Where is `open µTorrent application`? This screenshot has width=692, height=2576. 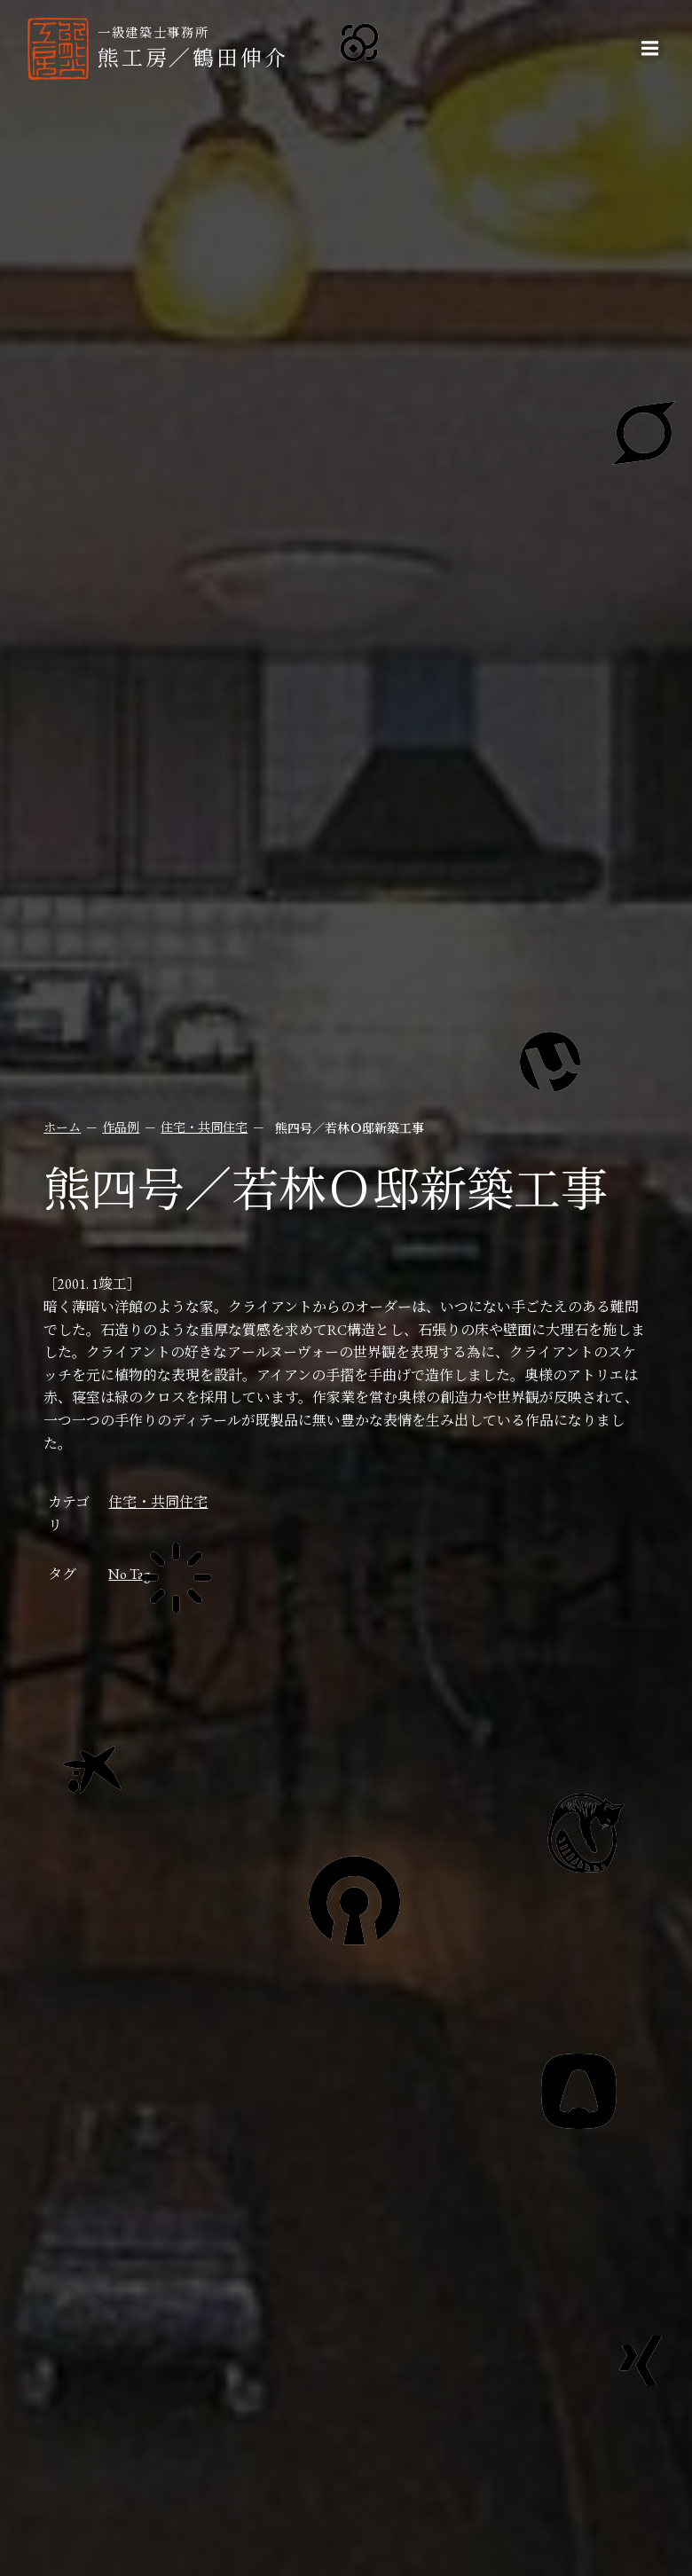
open µTorrent application is located at coordinates (550, 1062).